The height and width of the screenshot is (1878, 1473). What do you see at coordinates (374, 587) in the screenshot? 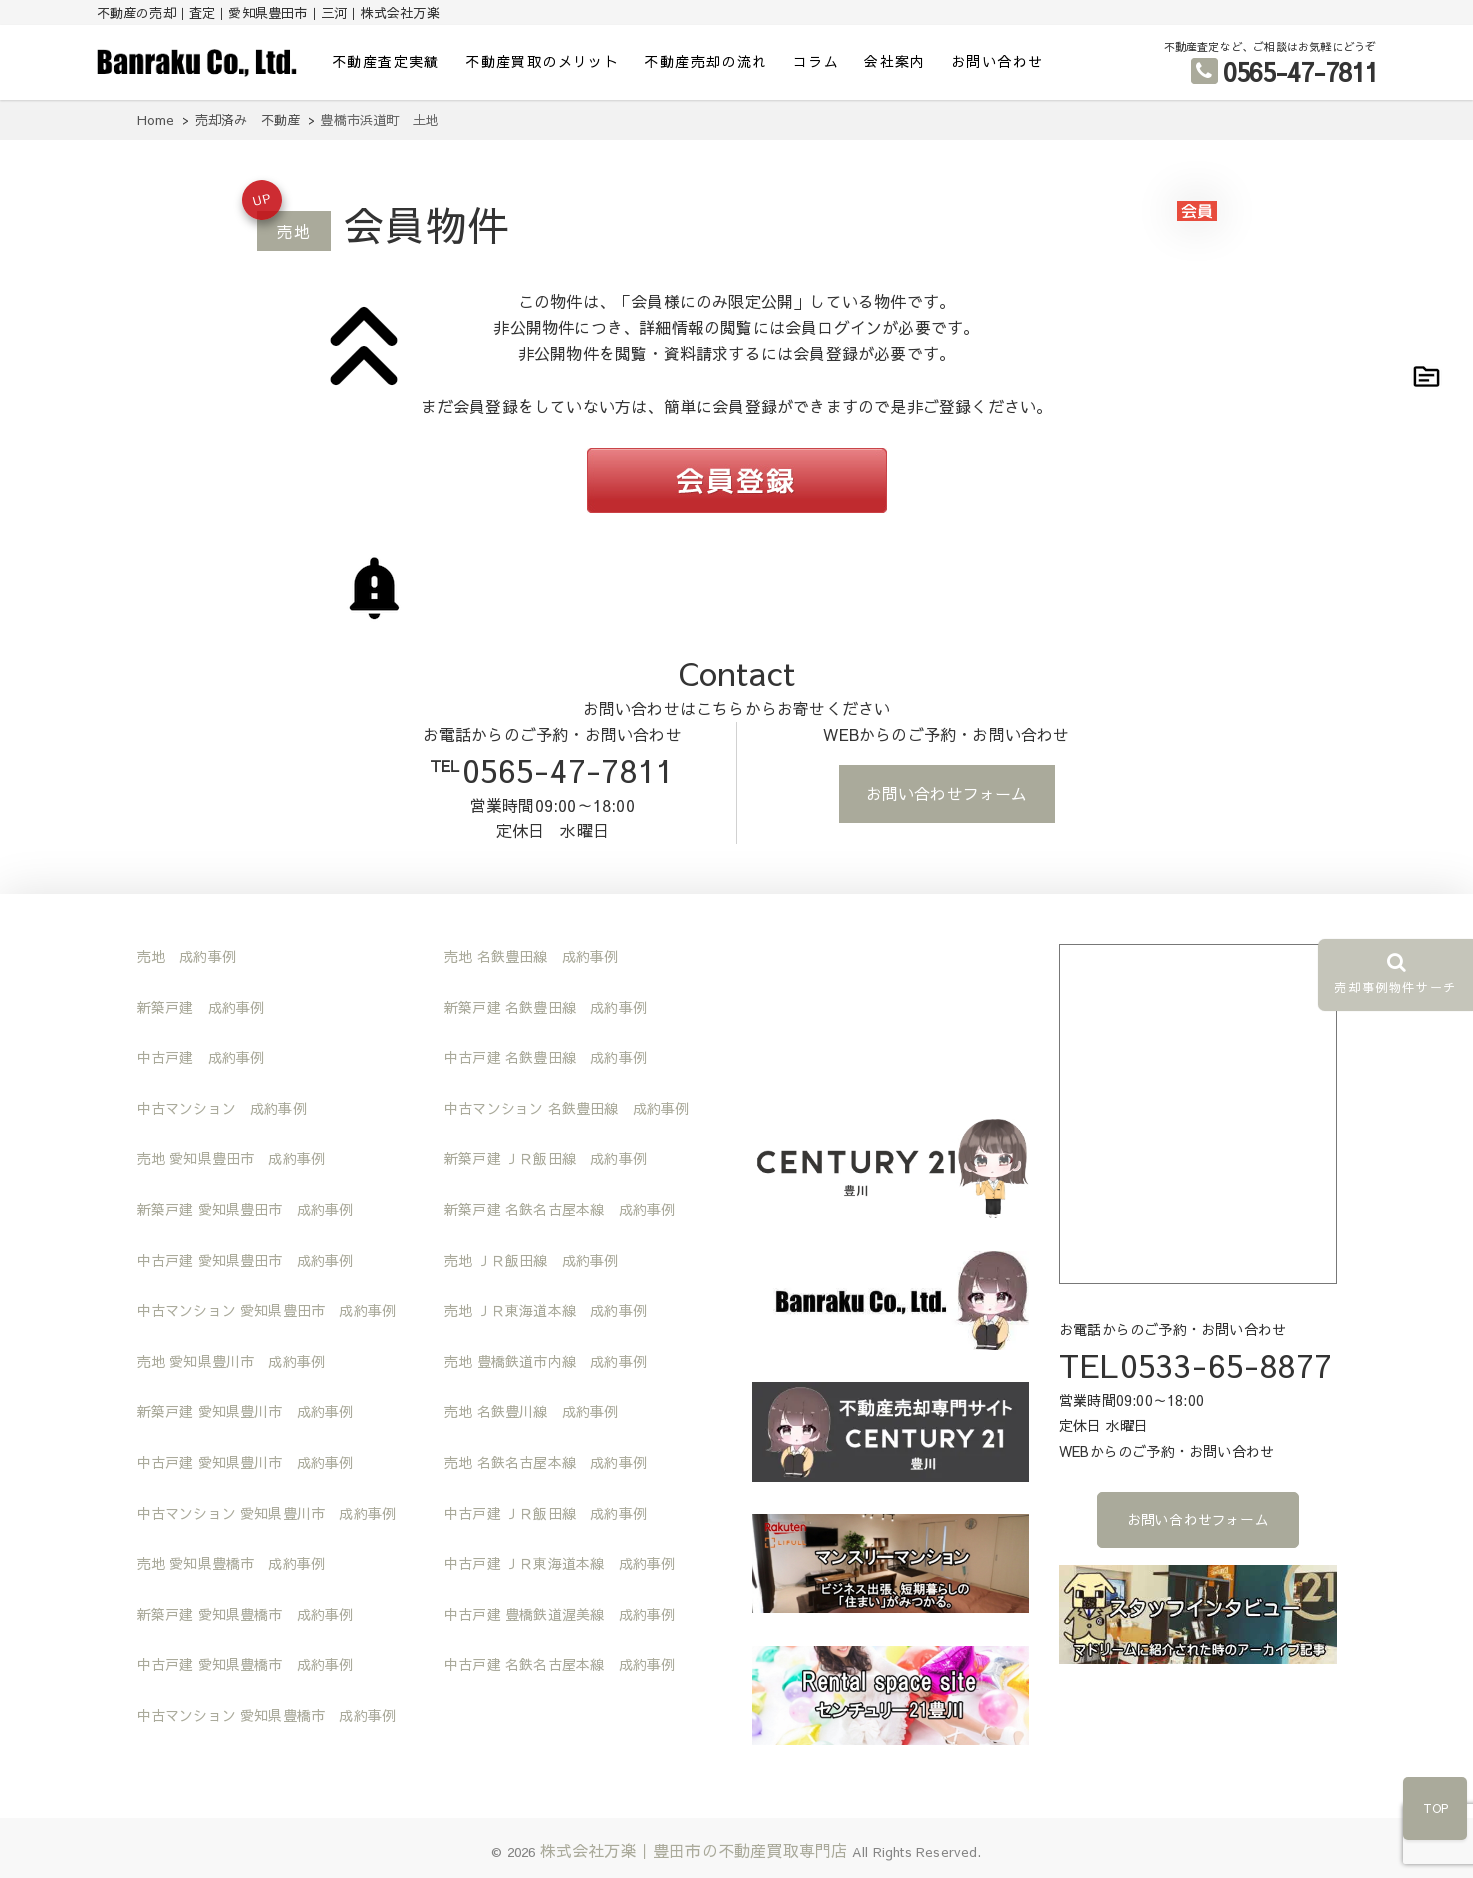
I see `important notification requiring attention` at bounding box center [374, 587].